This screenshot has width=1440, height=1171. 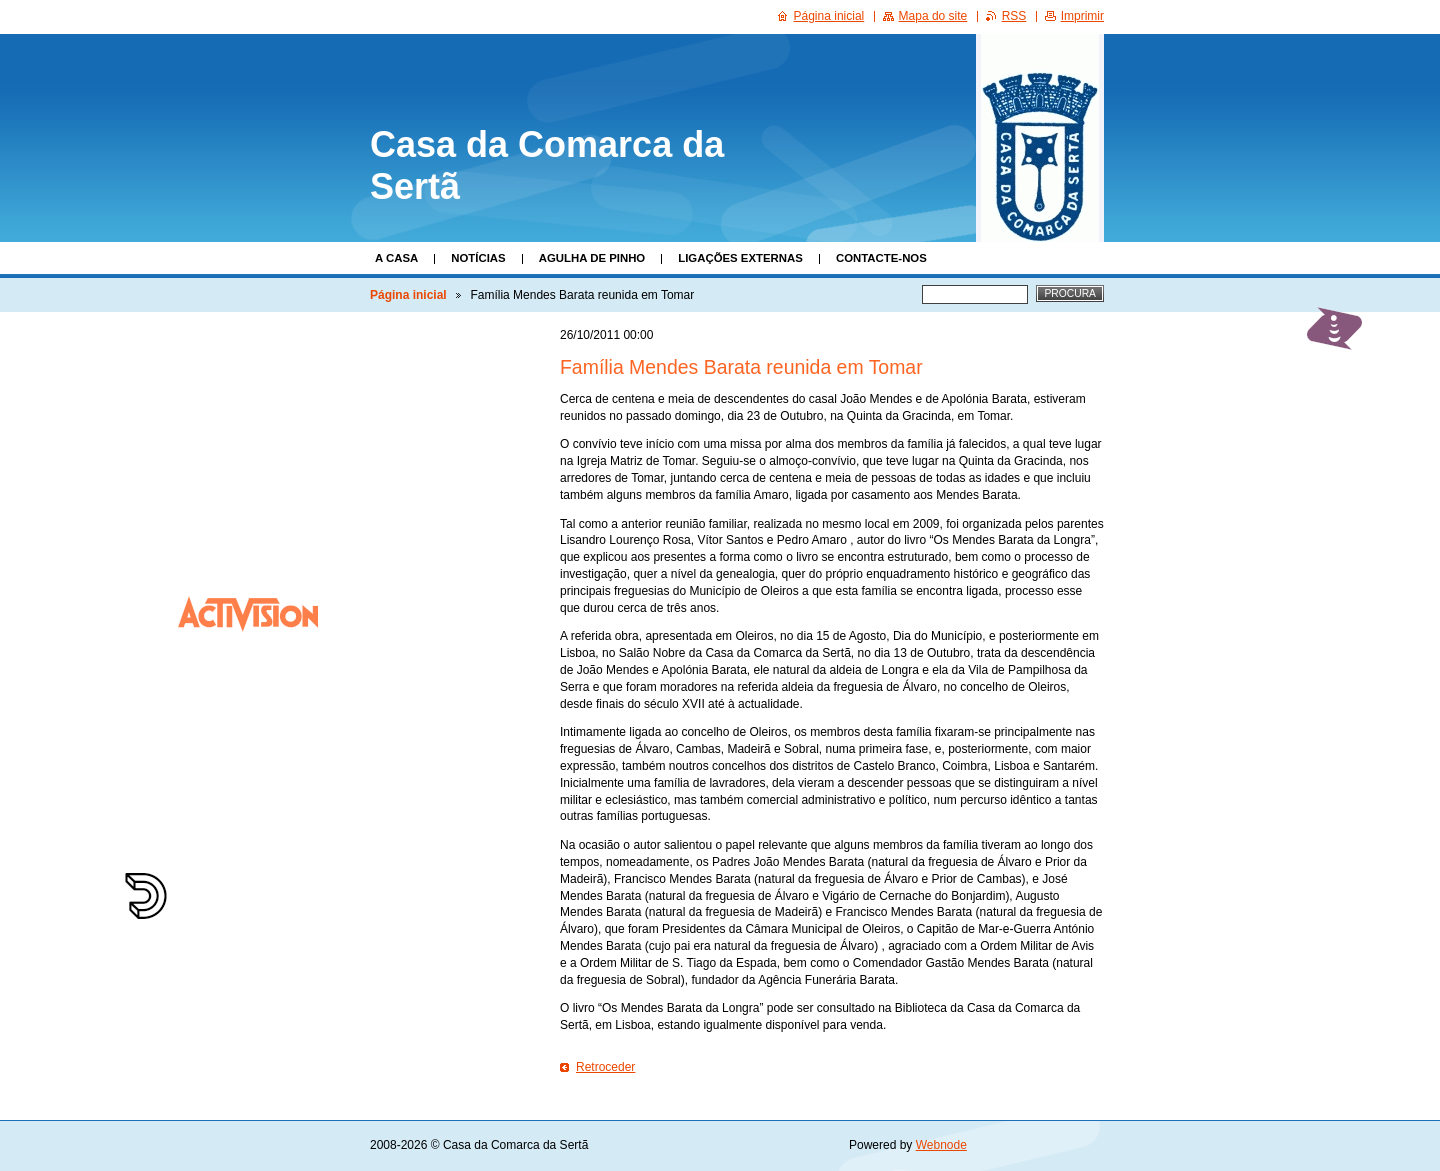 What do you see at coordinates (146, 896) in the screenshot?
I see `open the Dailymotion app` at bounding box center [146, 896].